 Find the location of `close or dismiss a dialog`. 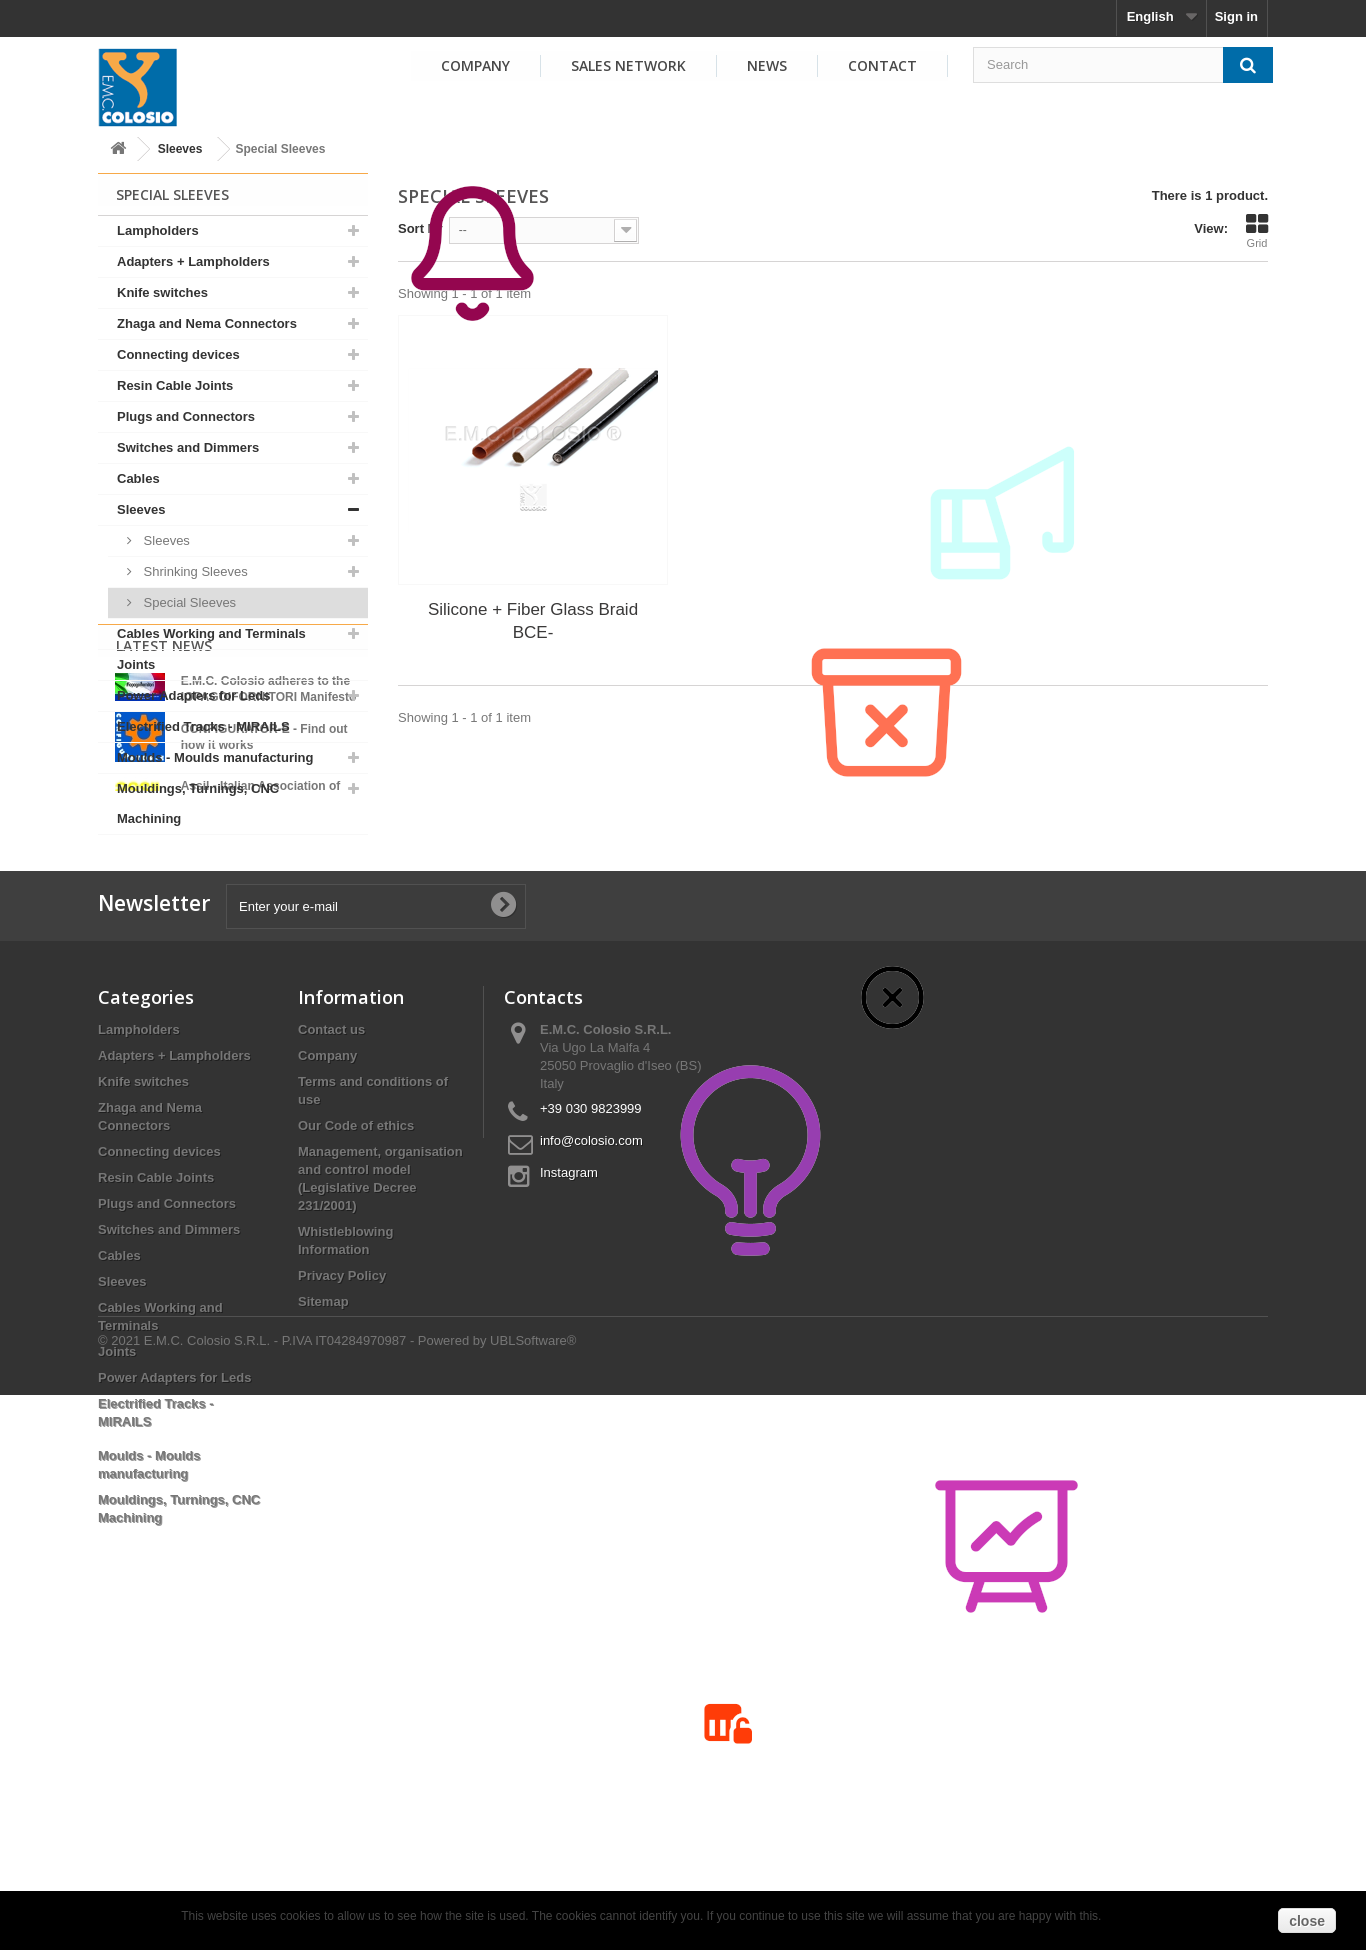

close or dismiss a dialog is located at coordinates (892, 997).